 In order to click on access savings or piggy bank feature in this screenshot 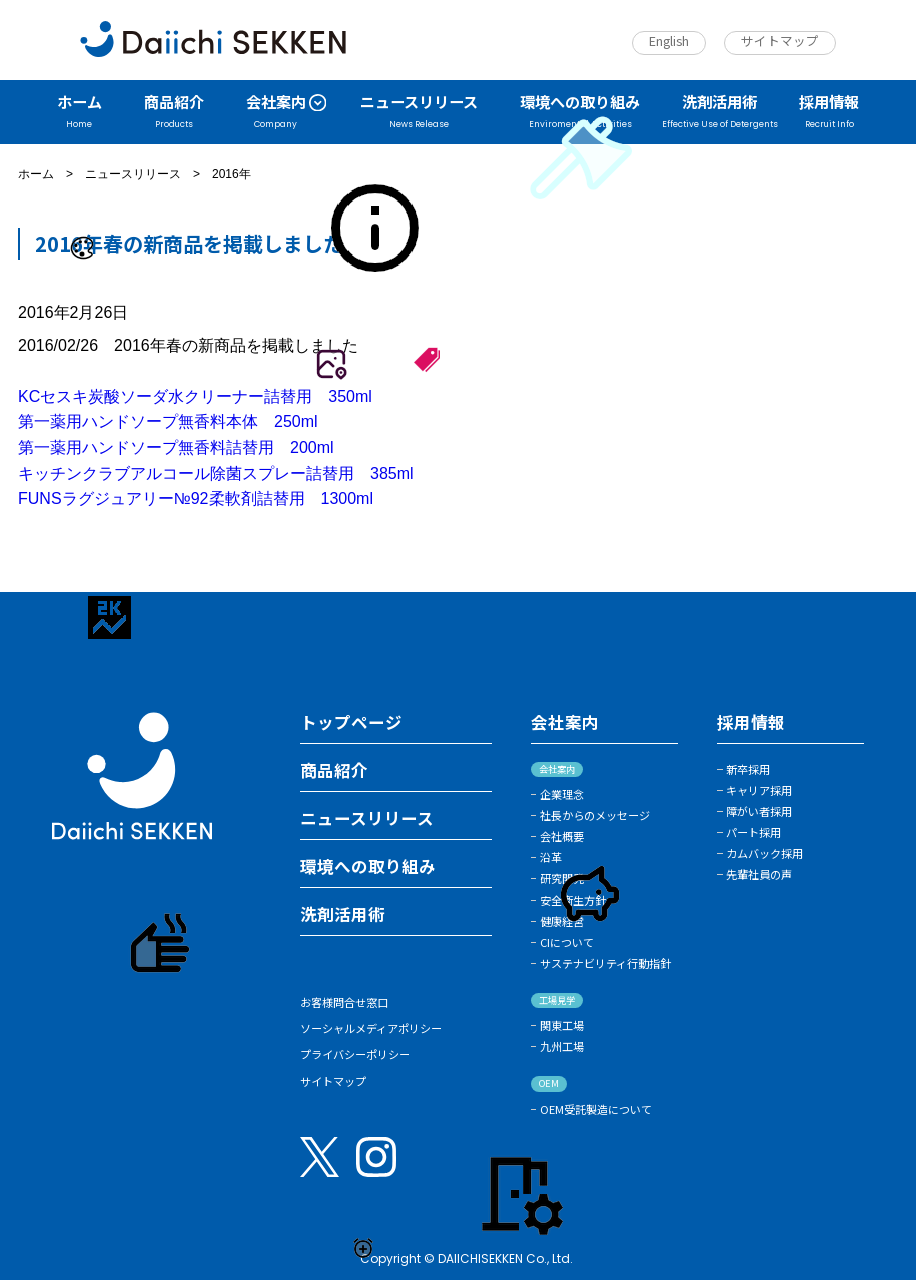, I will do `click(590, 895)`.